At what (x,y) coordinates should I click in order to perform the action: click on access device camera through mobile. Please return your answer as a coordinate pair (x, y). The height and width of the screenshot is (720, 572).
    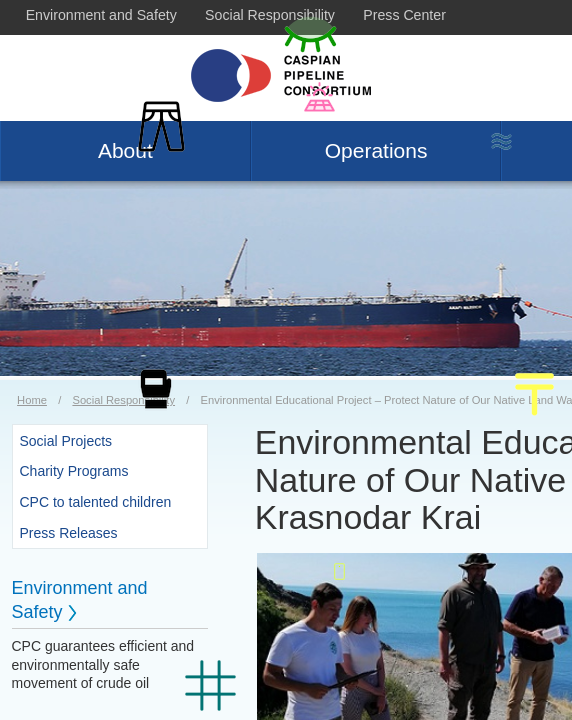
    Looking at the image, I should click on (339, 571).